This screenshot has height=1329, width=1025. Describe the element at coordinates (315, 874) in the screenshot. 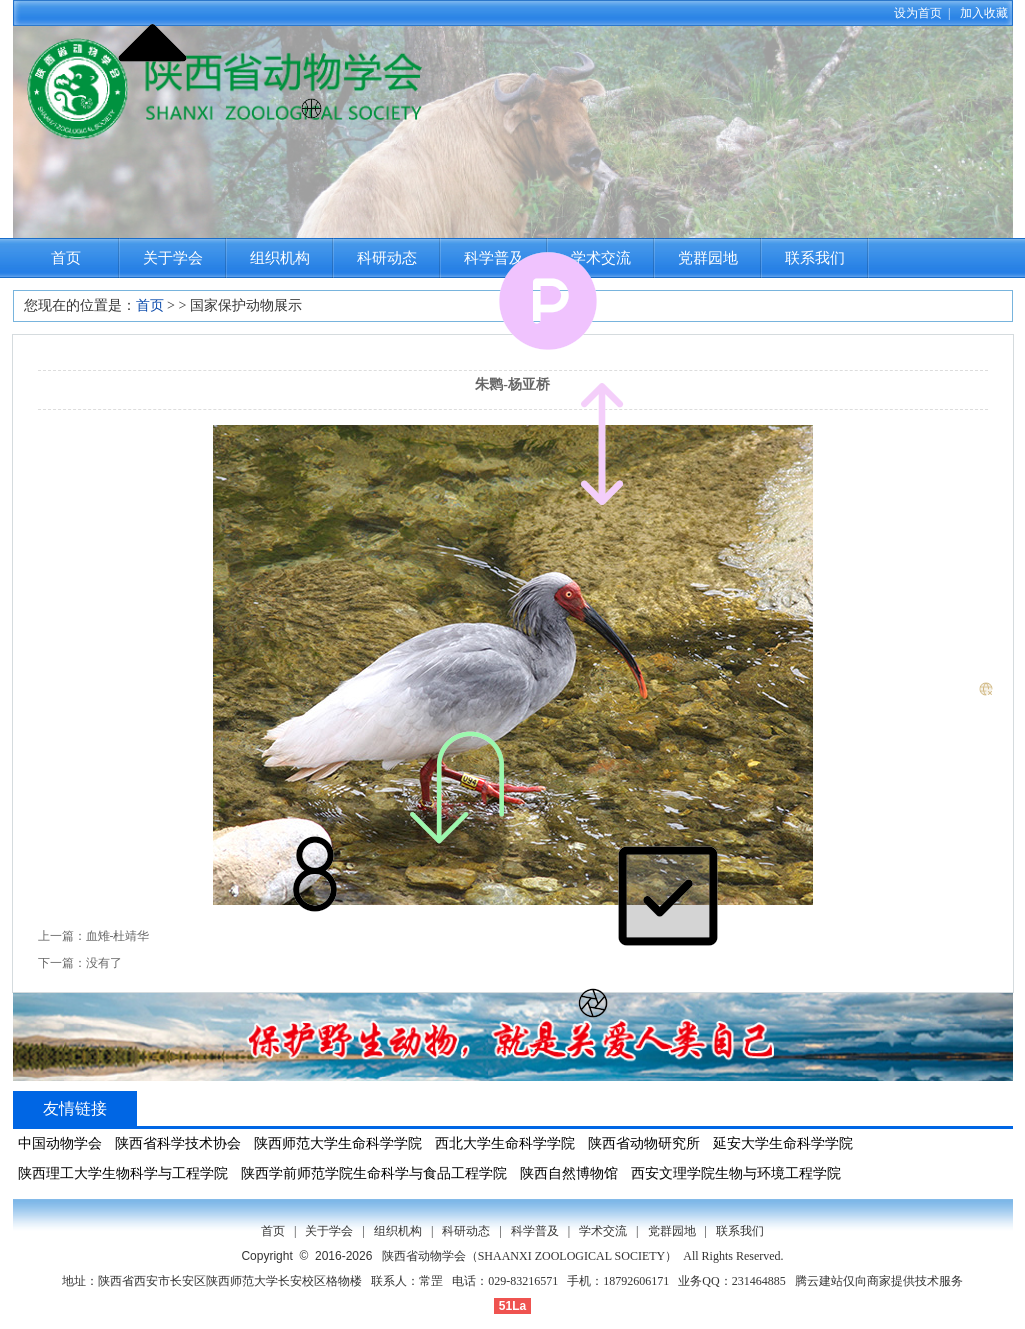

I see `indicates the number eight in a sequence or list` at that location.